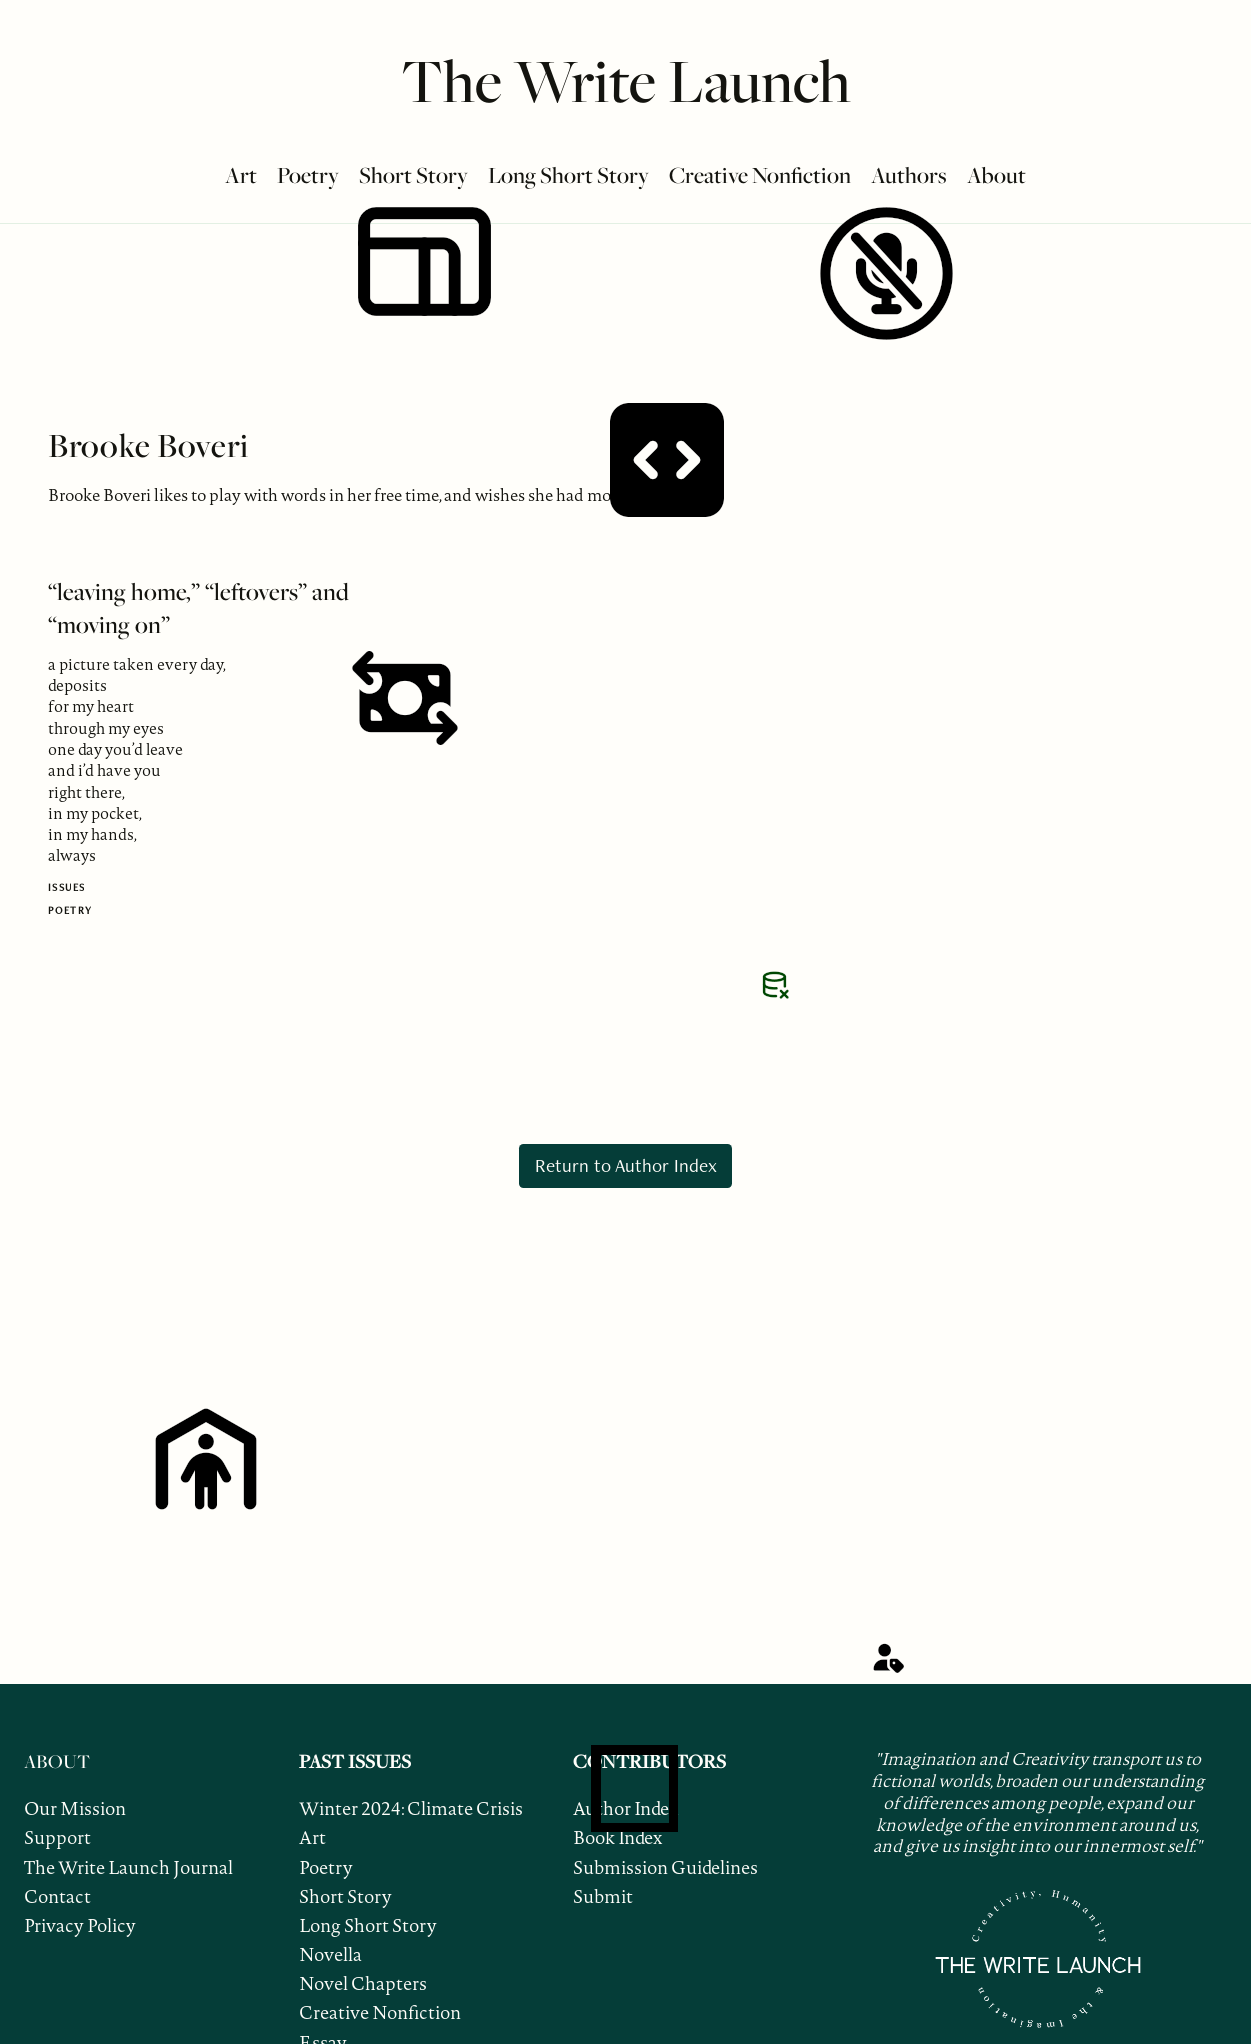 This screenshot has width=1251, height=2044. I want to click on view or edit source code, so click(667, 460).